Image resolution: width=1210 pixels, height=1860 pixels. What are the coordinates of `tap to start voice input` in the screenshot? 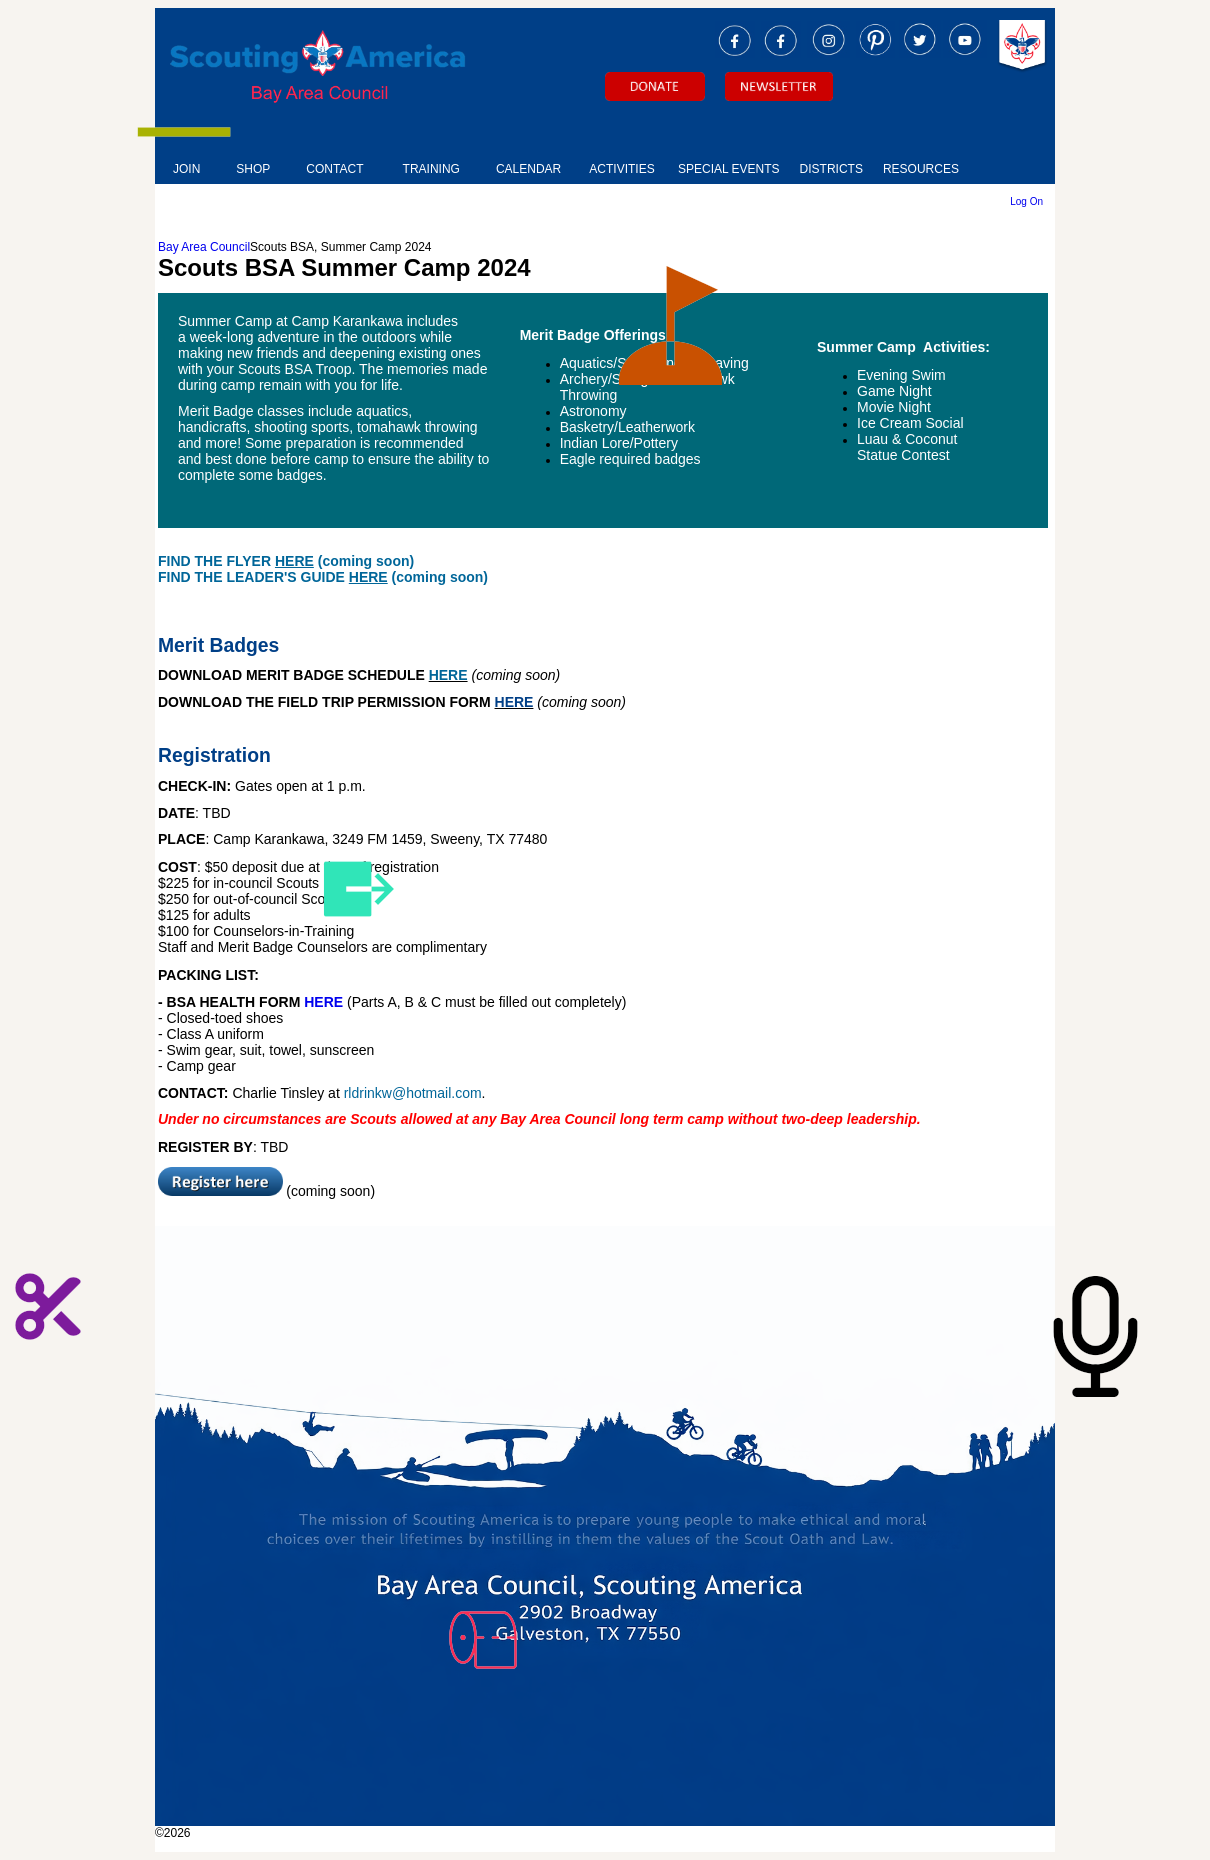 It's located at (1095, 1336).